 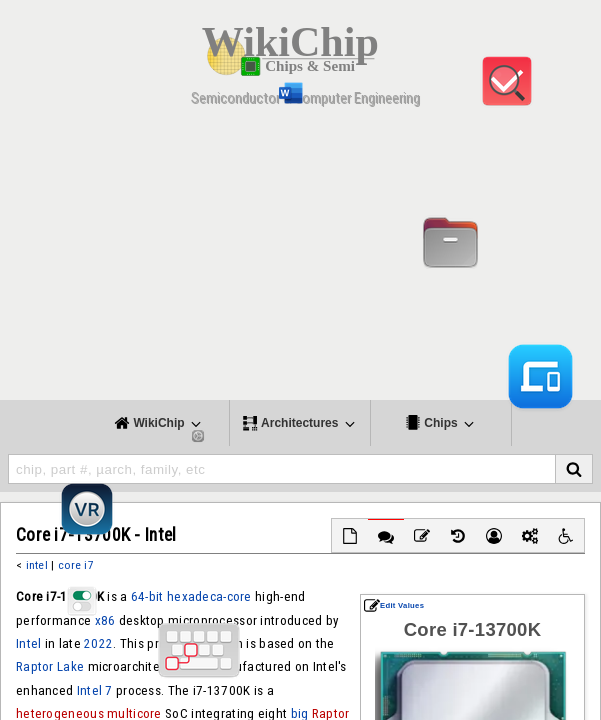 What do you see at coordinates (291, 93) in the screenshot?
I see `open Microsoft Word application` at bounding box center [291, 93].